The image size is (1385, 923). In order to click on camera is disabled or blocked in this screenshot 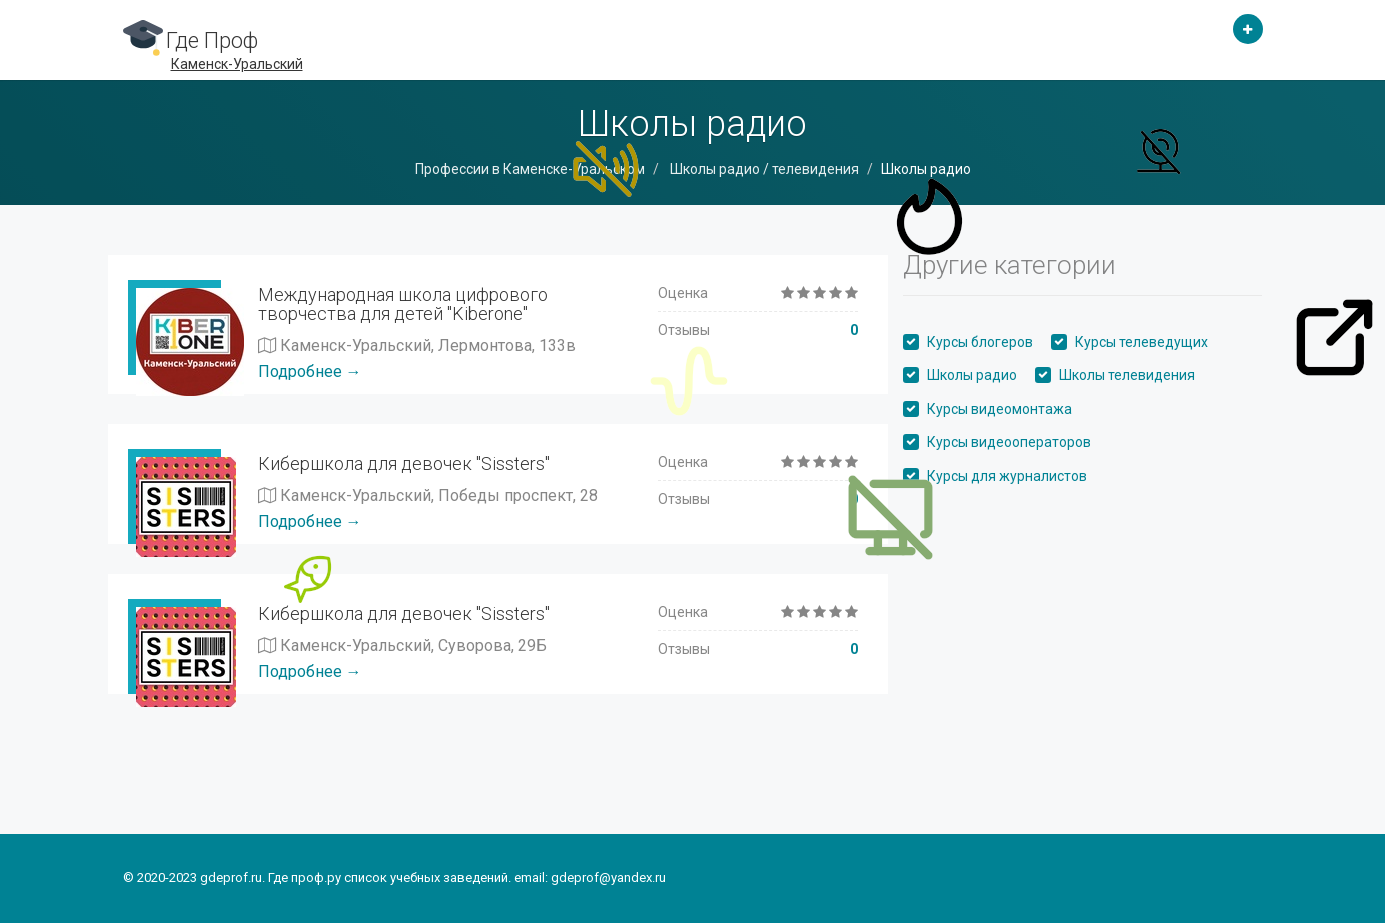, I will do `click(1160, 152)`.